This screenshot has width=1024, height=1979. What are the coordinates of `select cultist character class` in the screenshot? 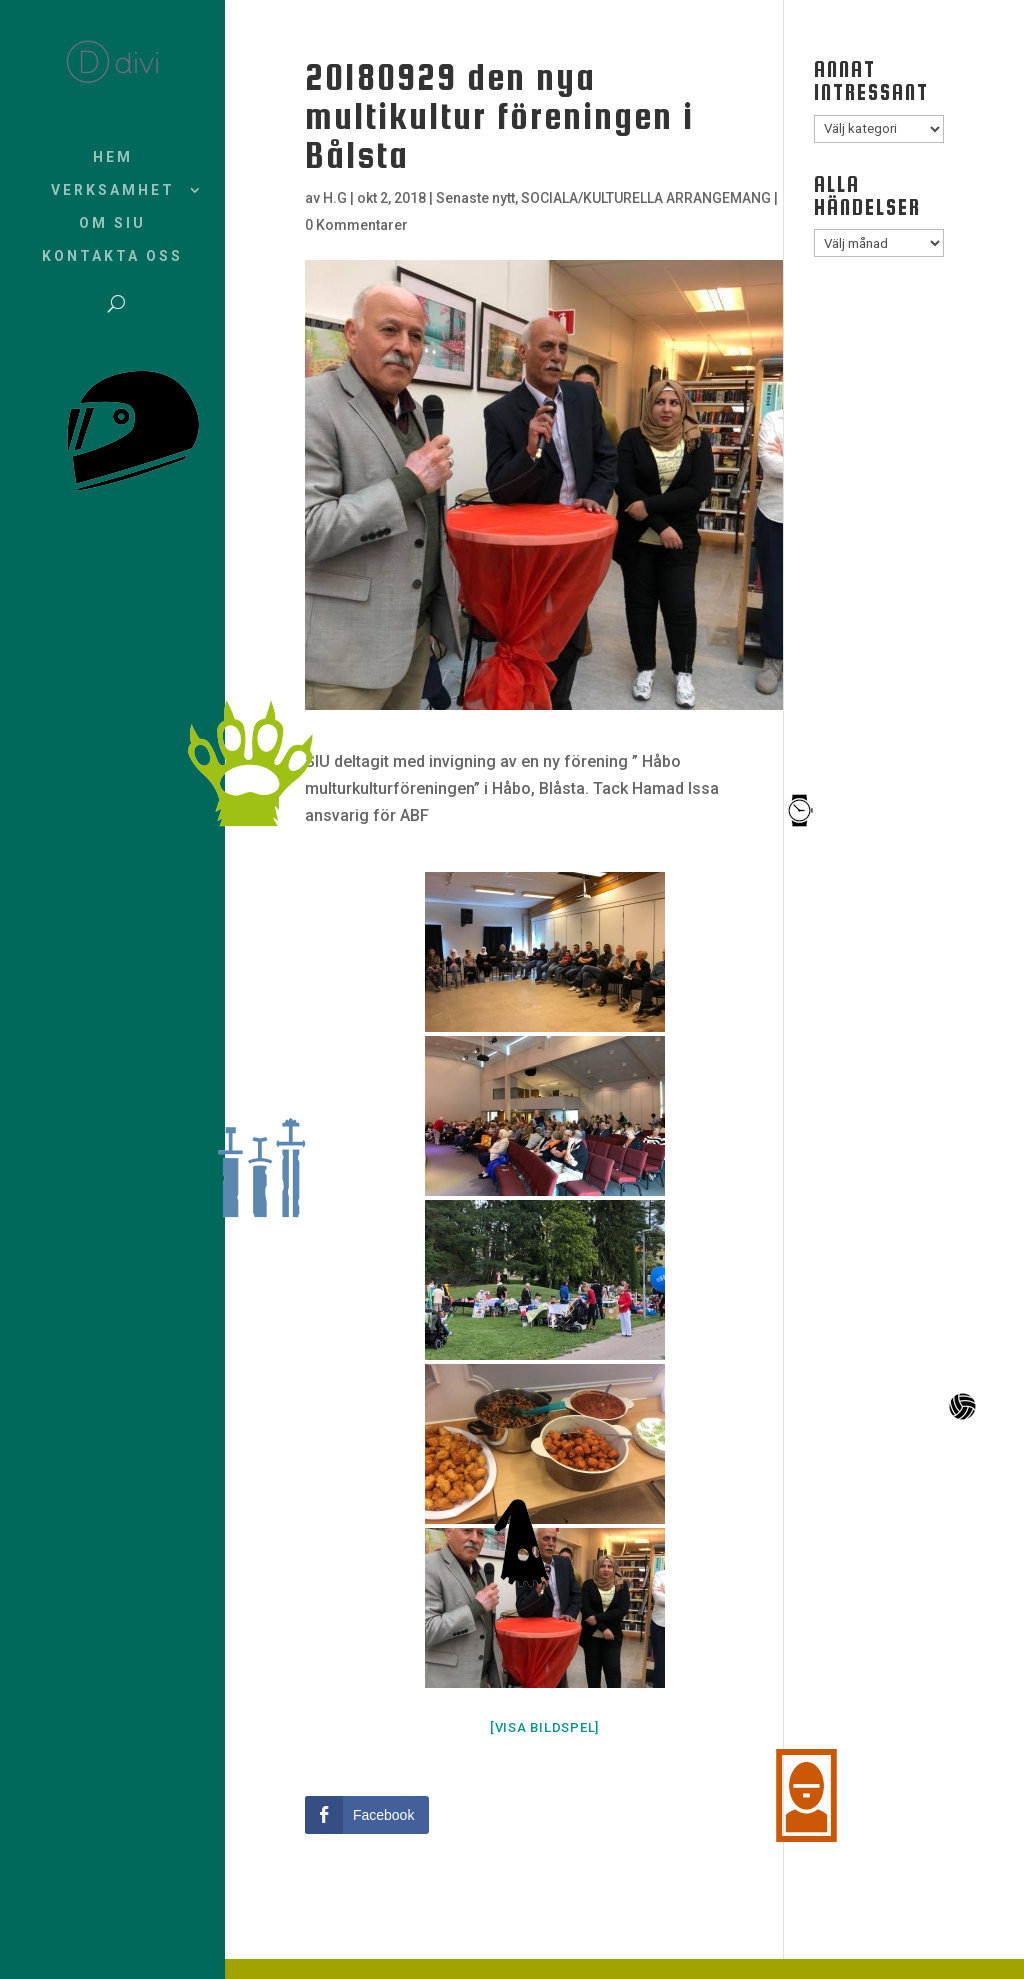 It's located at (522, 1543).